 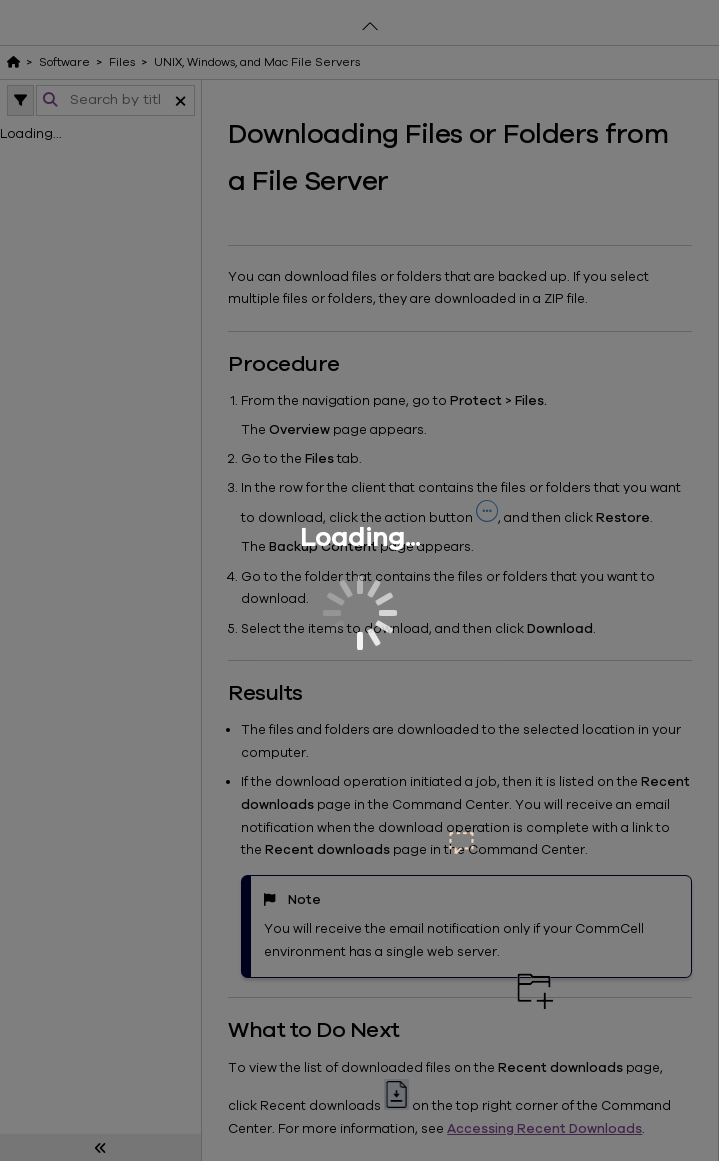 I want to click on create a new folder, so click(x=534, y=990).